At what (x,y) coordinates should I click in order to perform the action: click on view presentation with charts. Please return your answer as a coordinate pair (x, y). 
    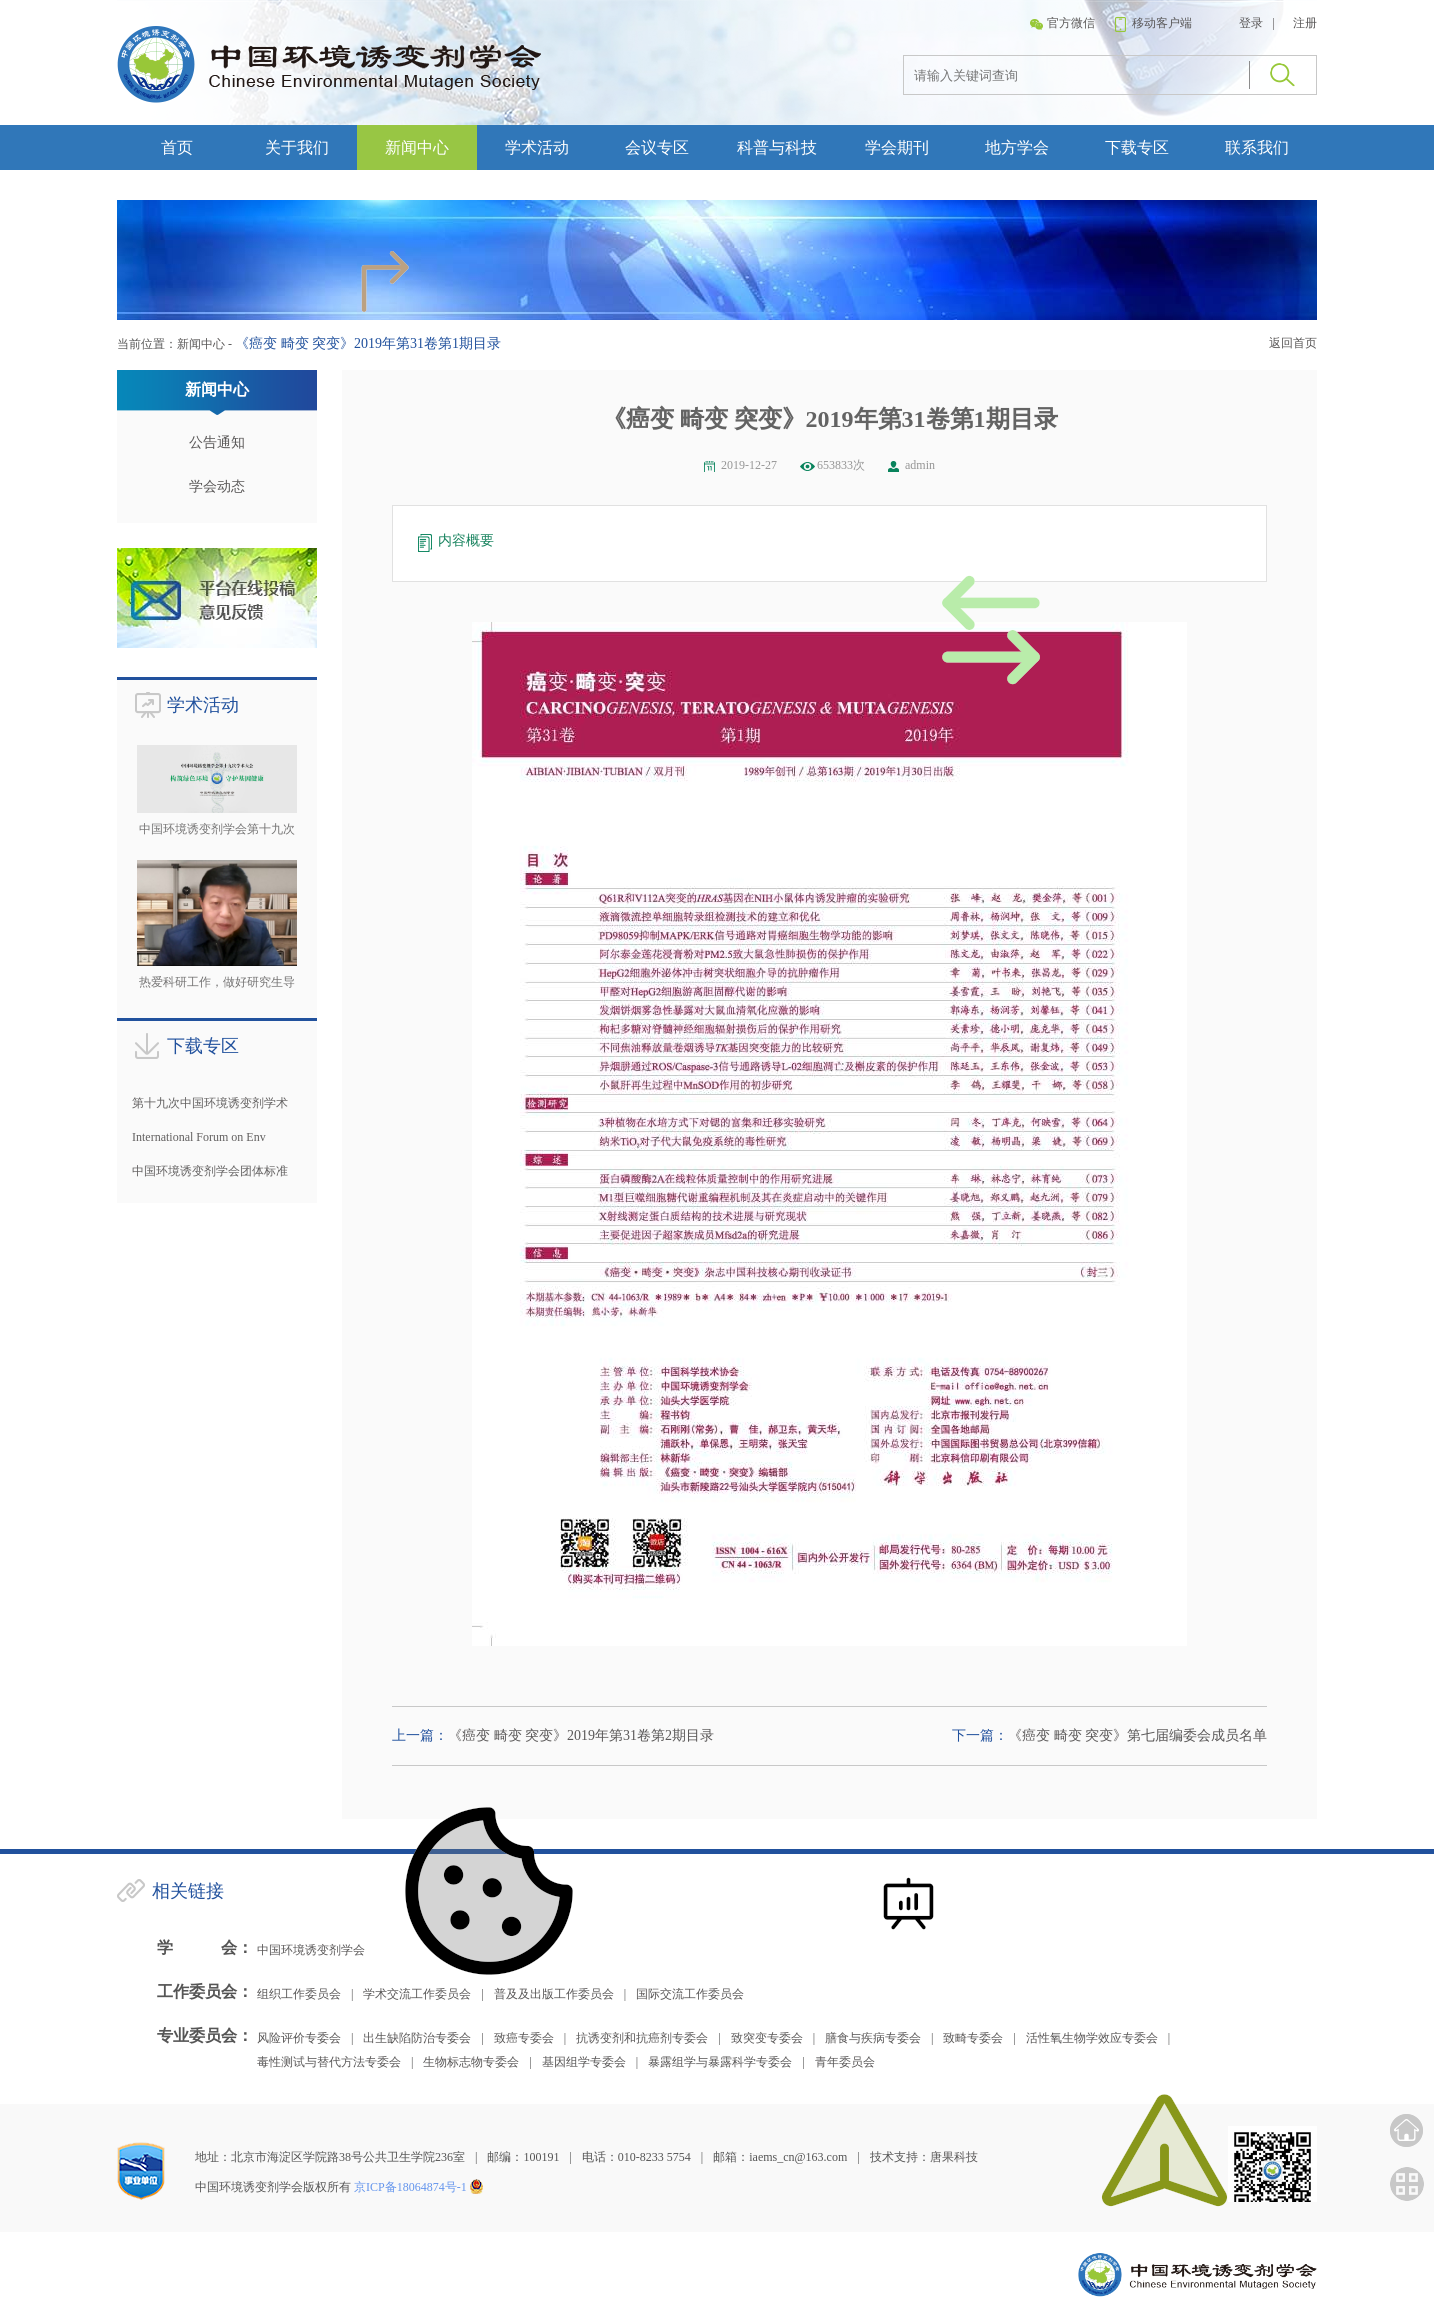
    Looking at the image, I should click on (908, 1904).